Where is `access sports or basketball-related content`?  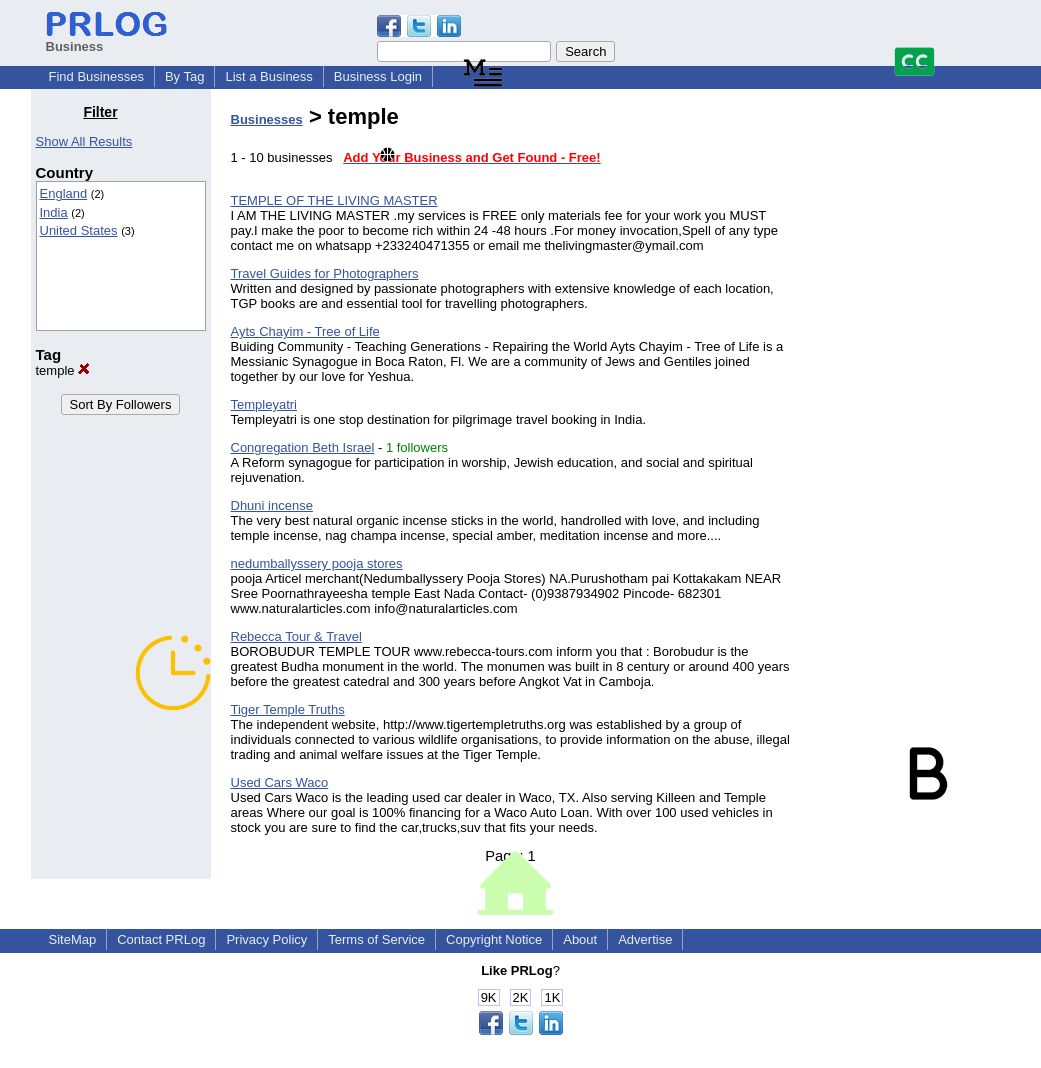 access sports or basketball-related content is located at coordinates (387, 154).